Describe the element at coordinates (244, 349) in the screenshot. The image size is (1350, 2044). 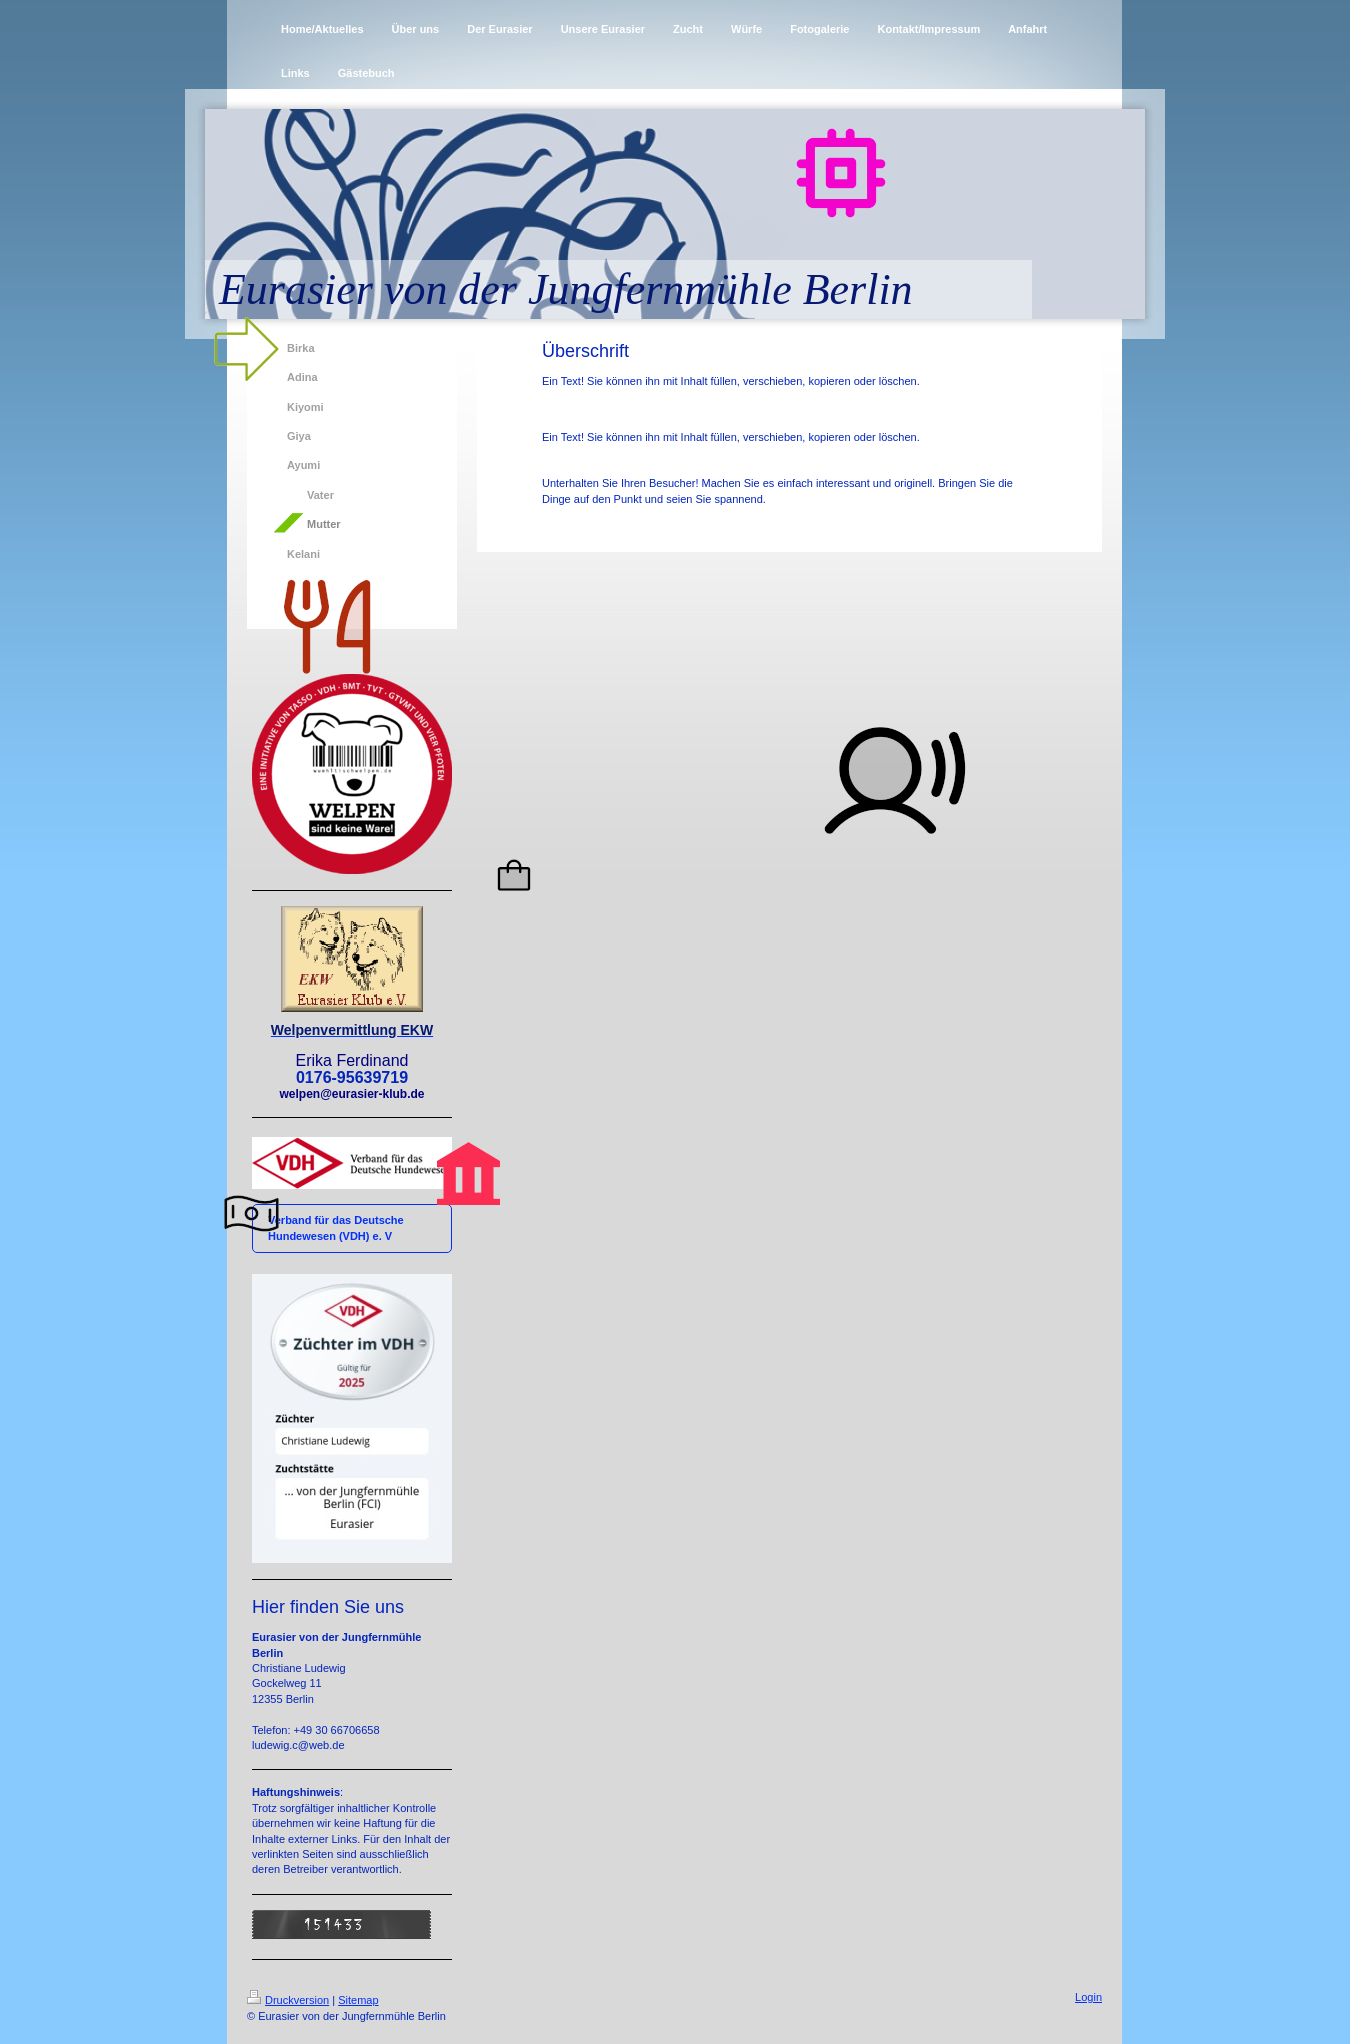
I see `go forward or proceed to the next step` at that location.